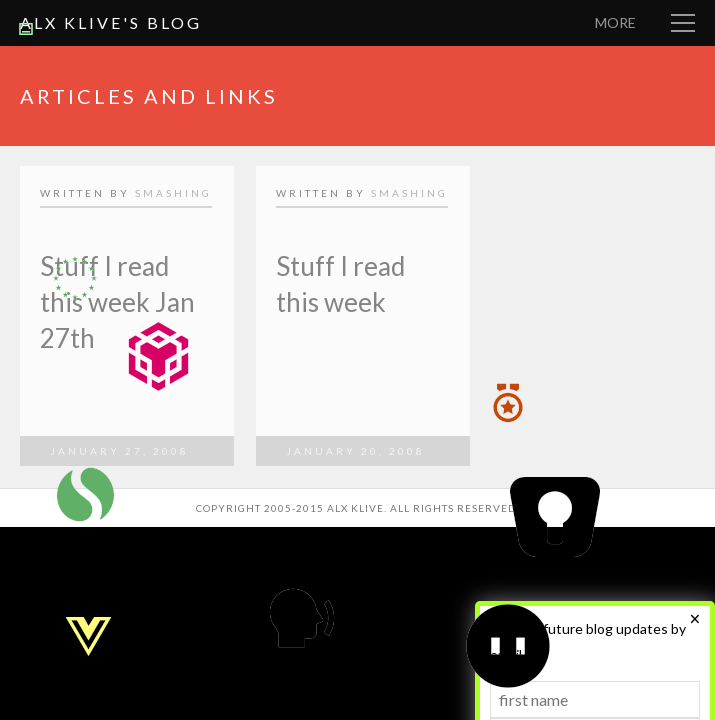 The height and width of the screenshot is (720, 715). I want to click on binance coin (BNB) cryptocurrency logo, so click(158, 356).